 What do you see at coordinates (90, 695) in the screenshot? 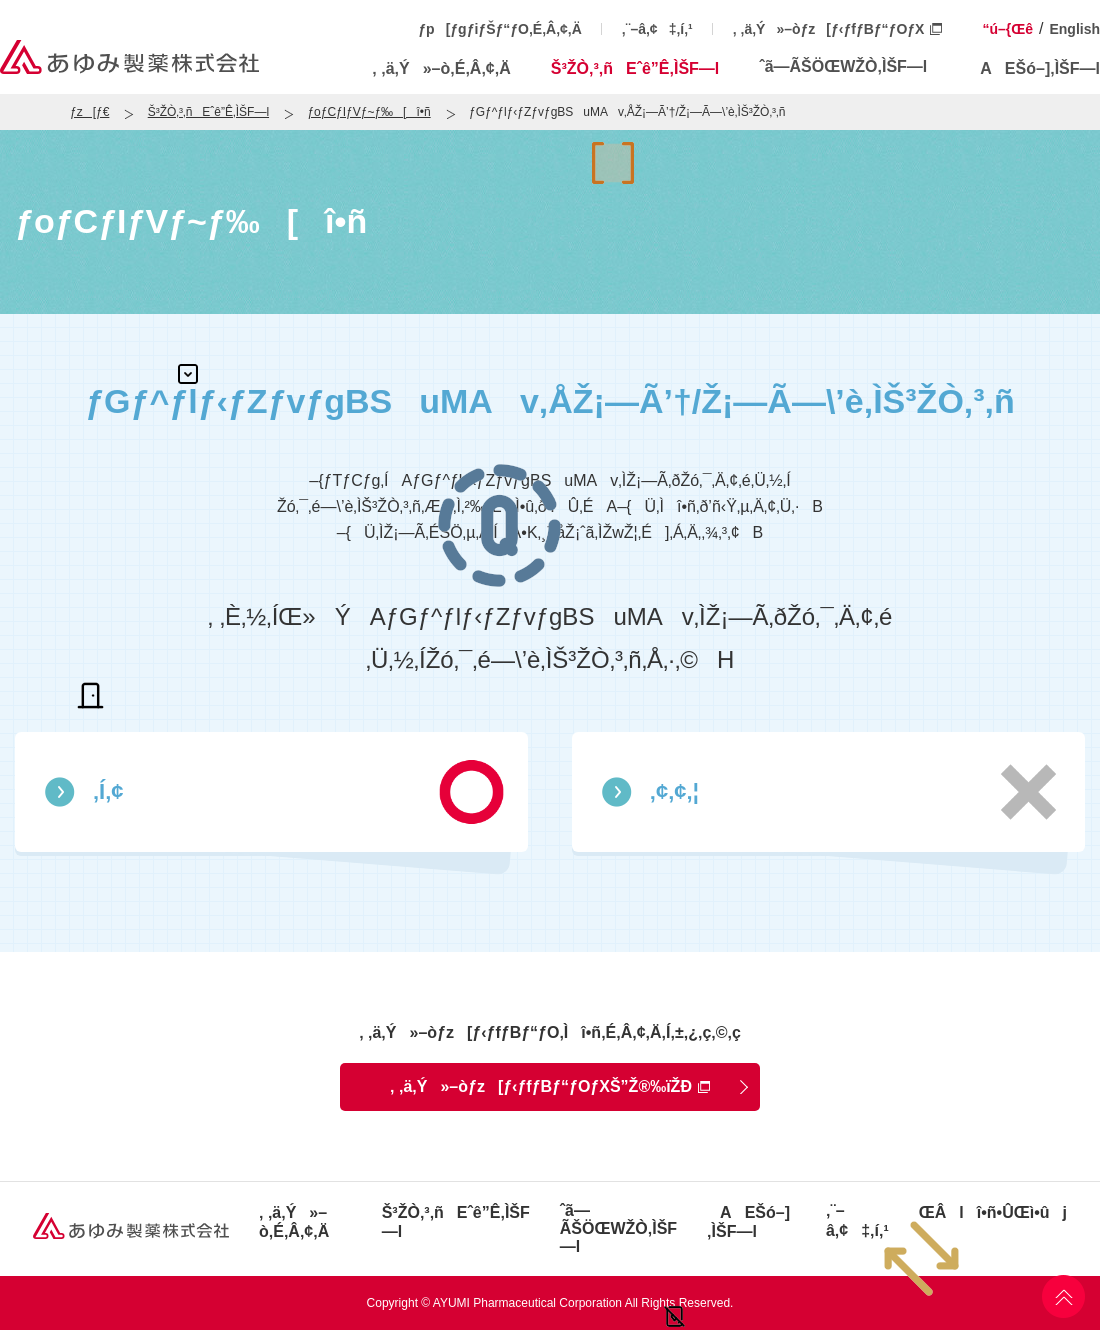
I see `exit or log out of the application` at bounding box center [90, 695].